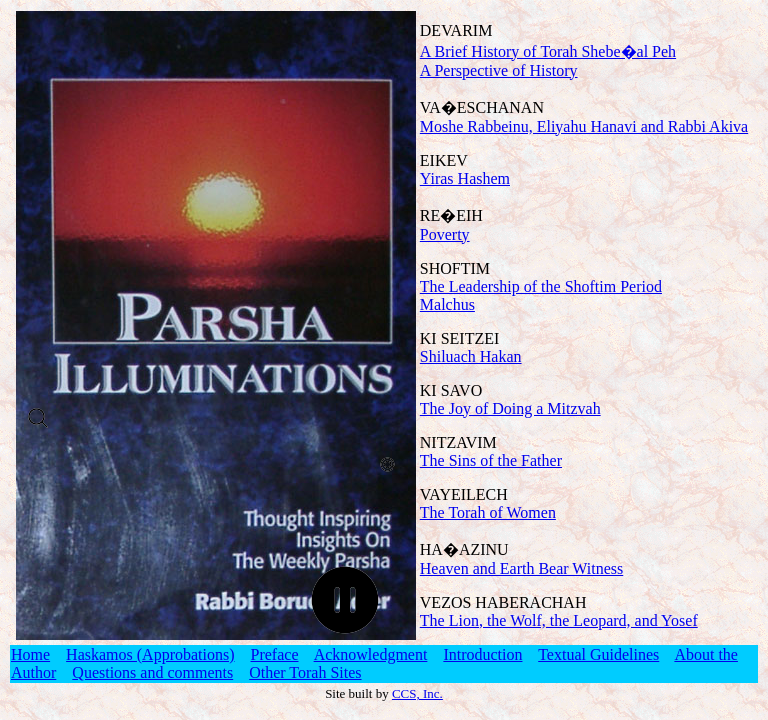  What do you see at coordinates (38, 418) in the screenshot?
I see `search for content` at bounding box center [38, 418].